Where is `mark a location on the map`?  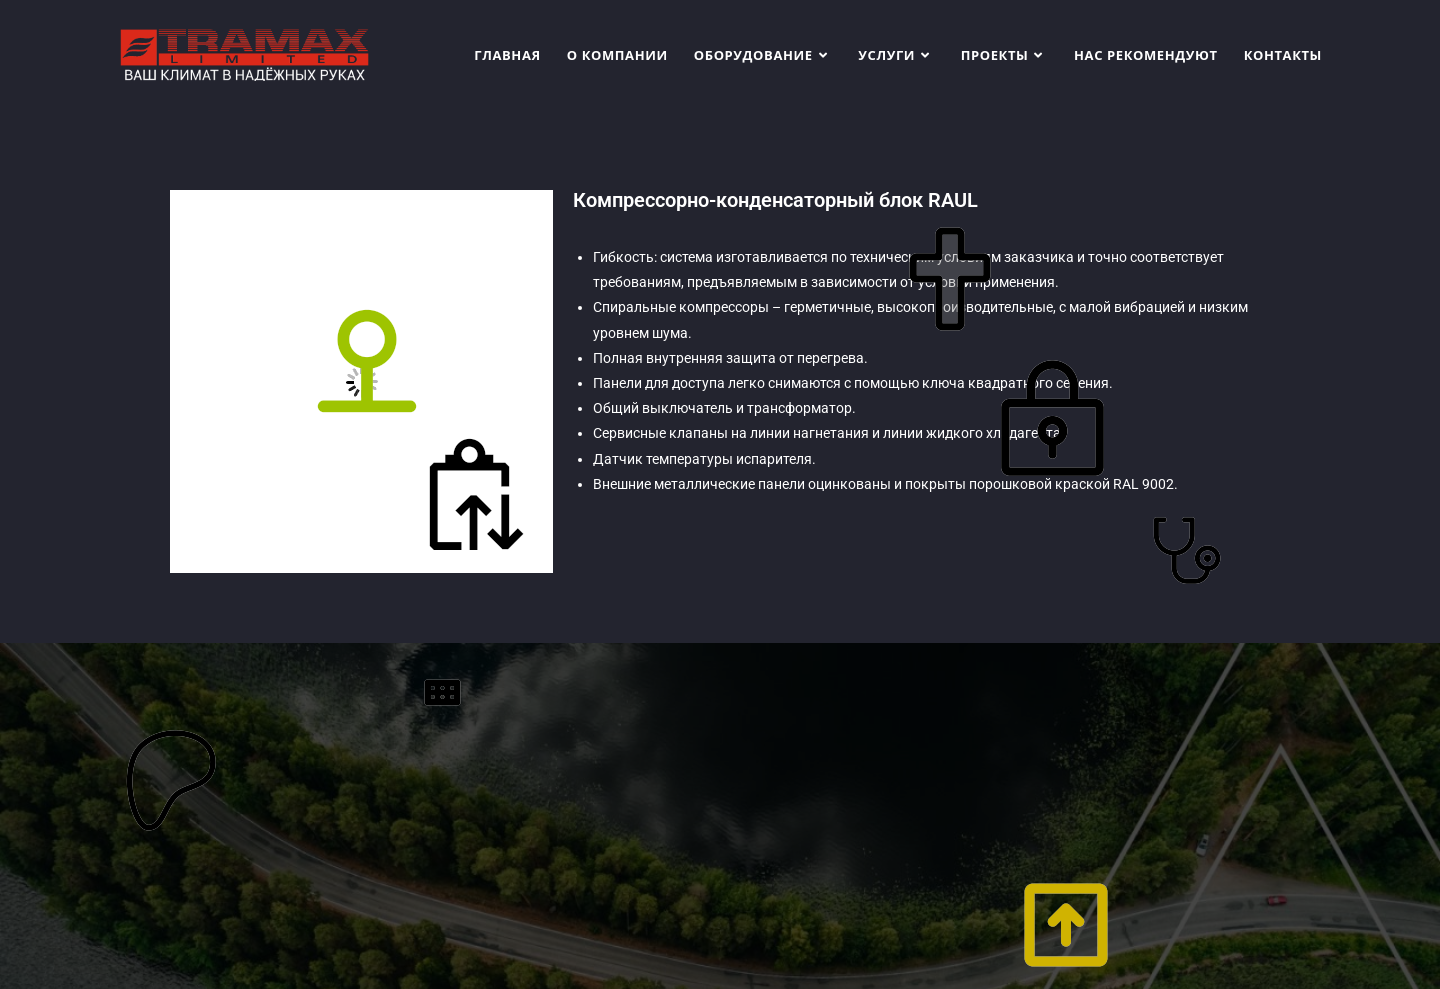
mark a location on the map is located at coordinates (367, 363).